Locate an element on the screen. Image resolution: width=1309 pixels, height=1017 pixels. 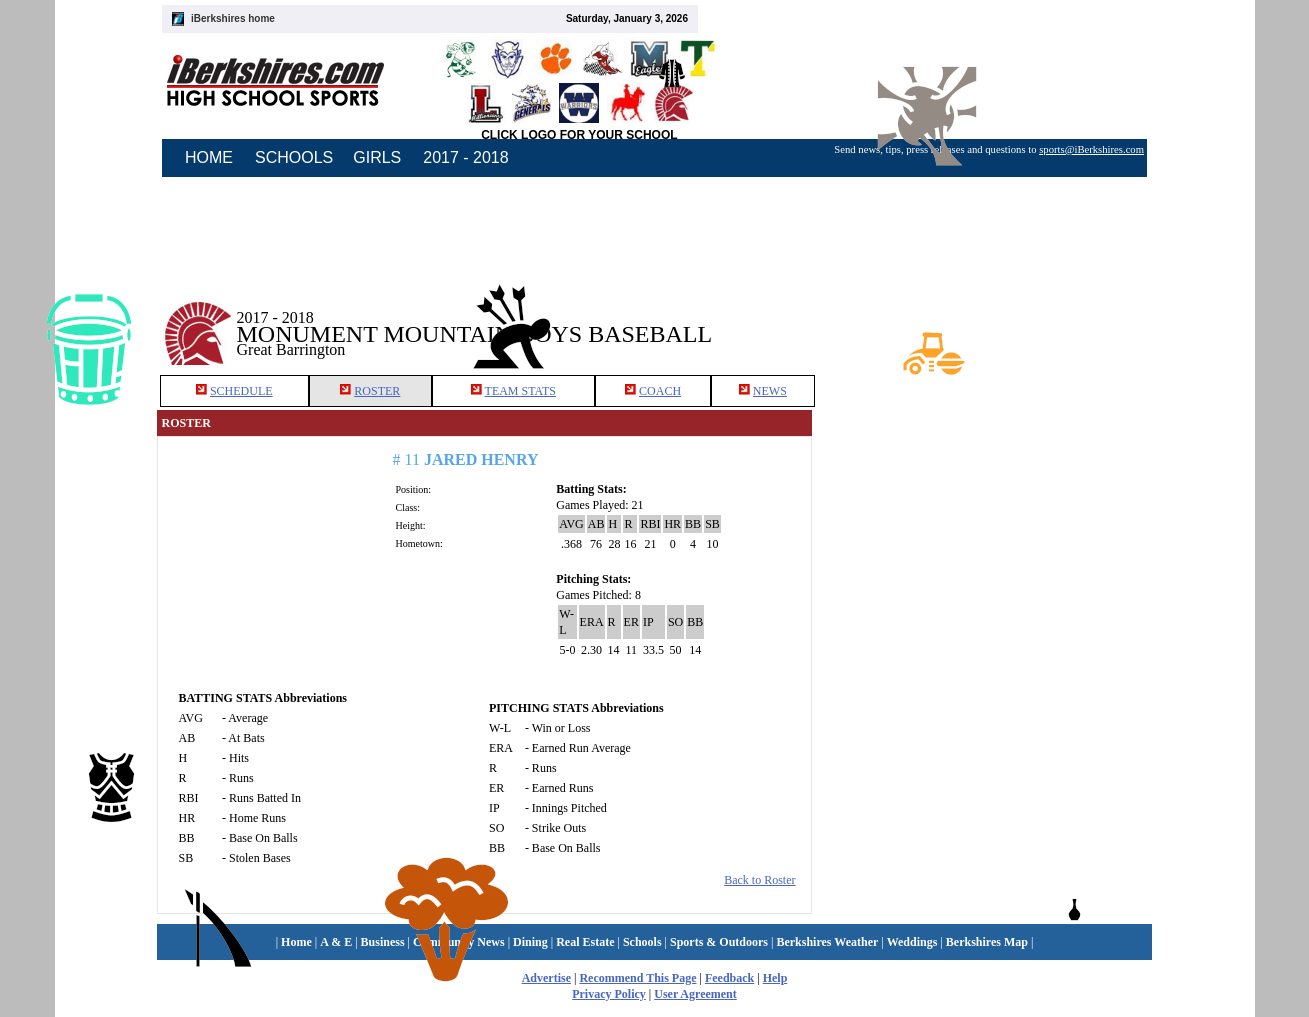
select pirate costume or outfit is located at coordinates (672, 73).